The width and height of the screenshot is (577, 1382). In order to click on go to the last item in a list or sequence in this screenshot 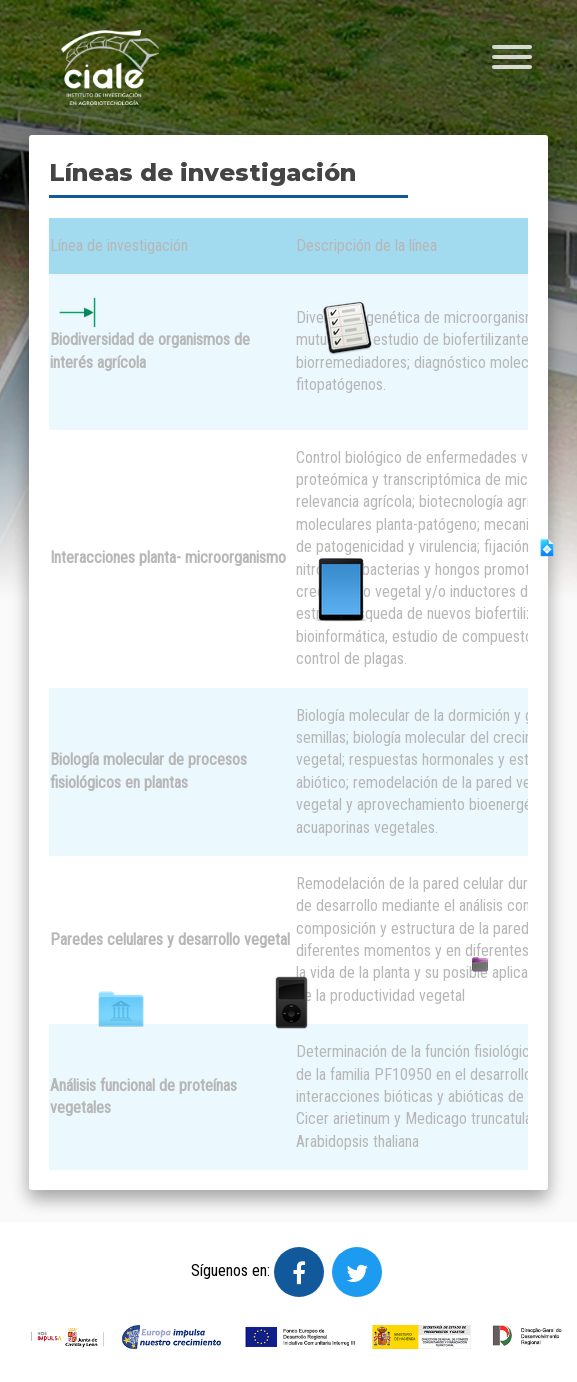, I will do `click(77, 312)`.